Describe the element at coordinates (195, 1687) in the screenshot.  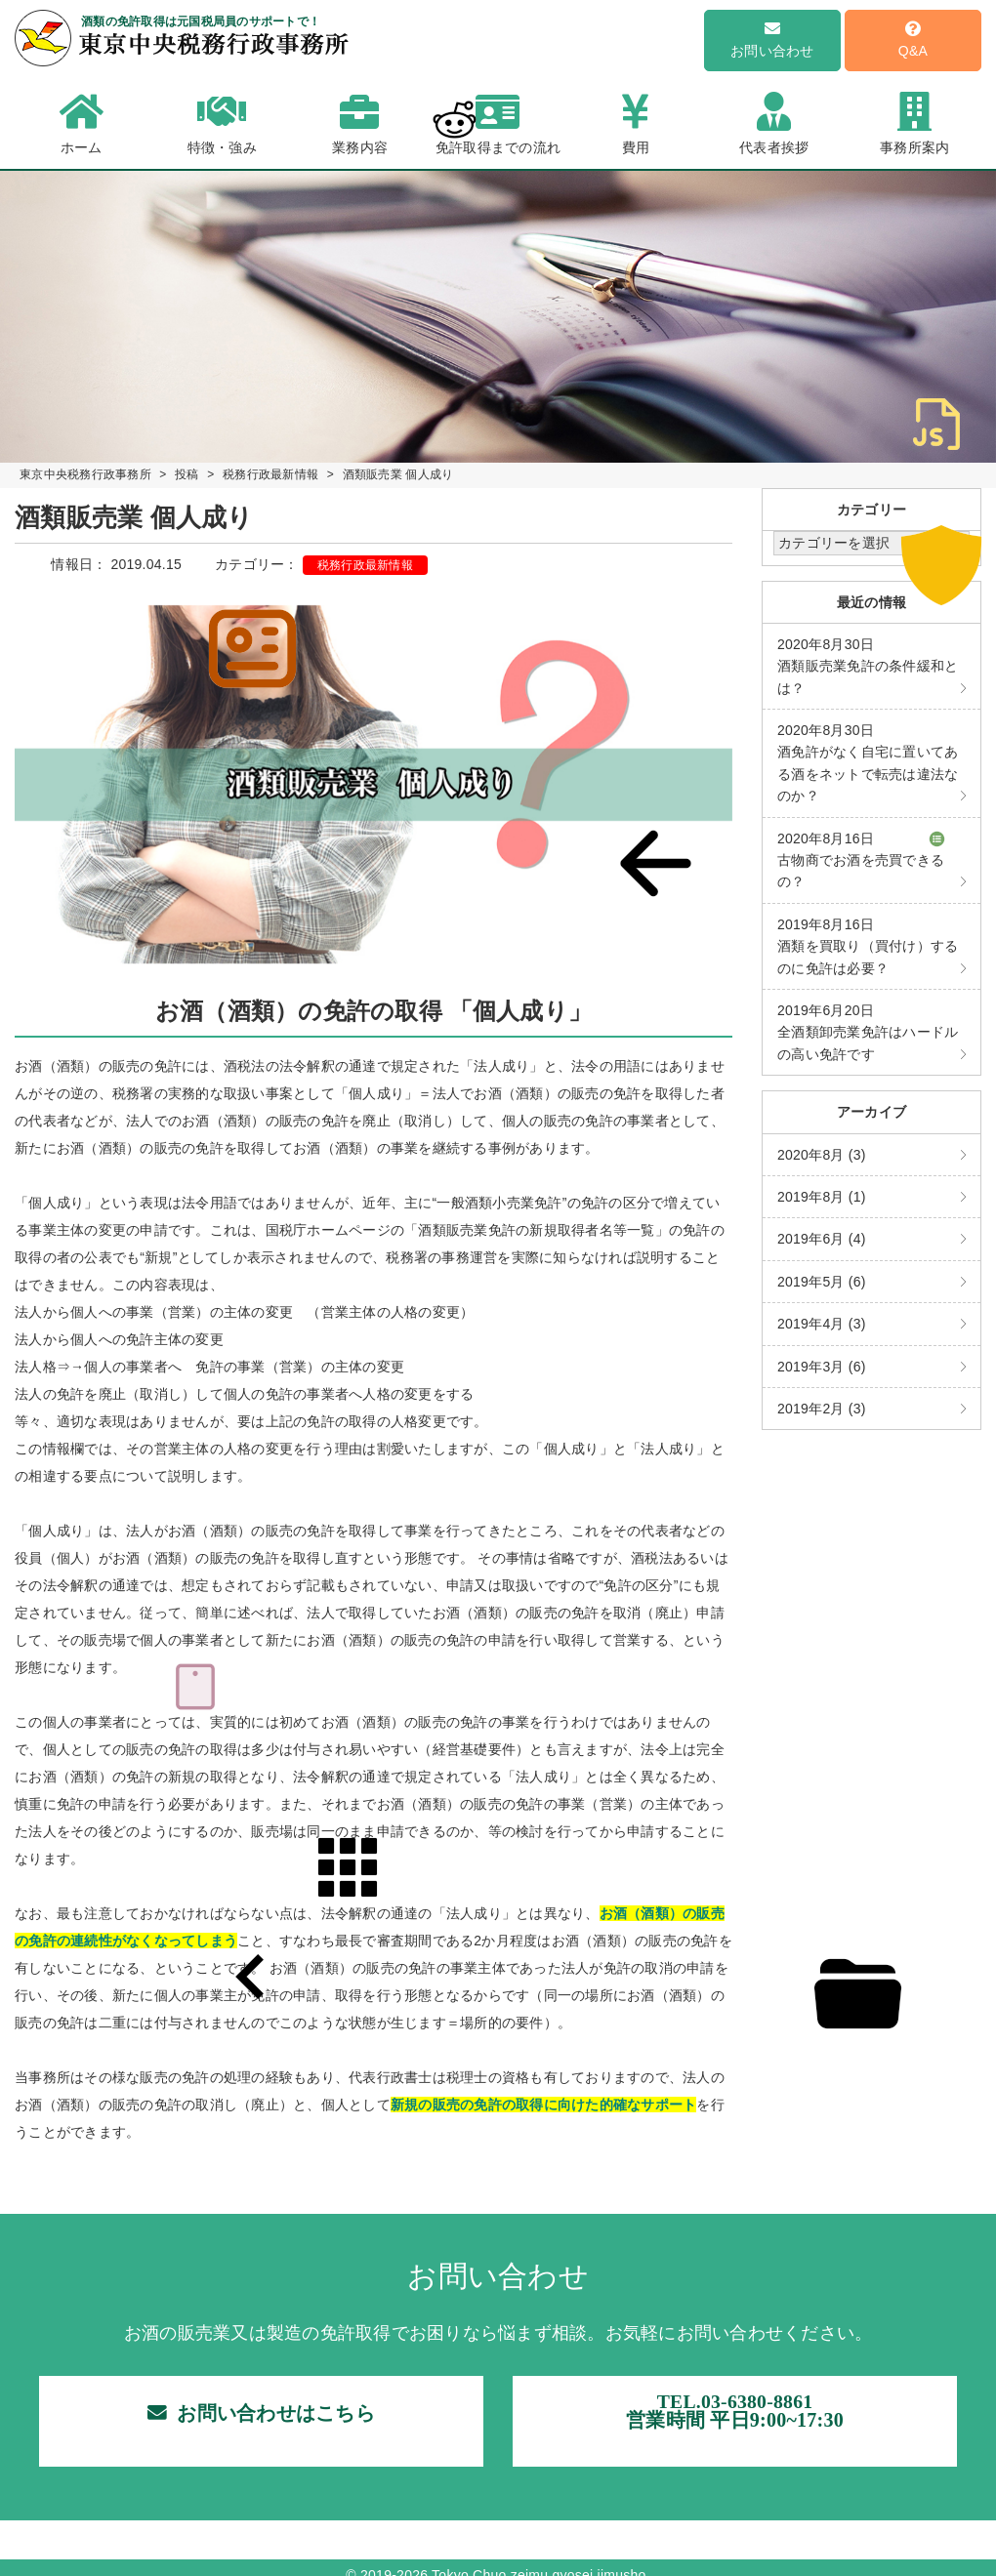
I see `tablet device with front-facing camera` at that location.